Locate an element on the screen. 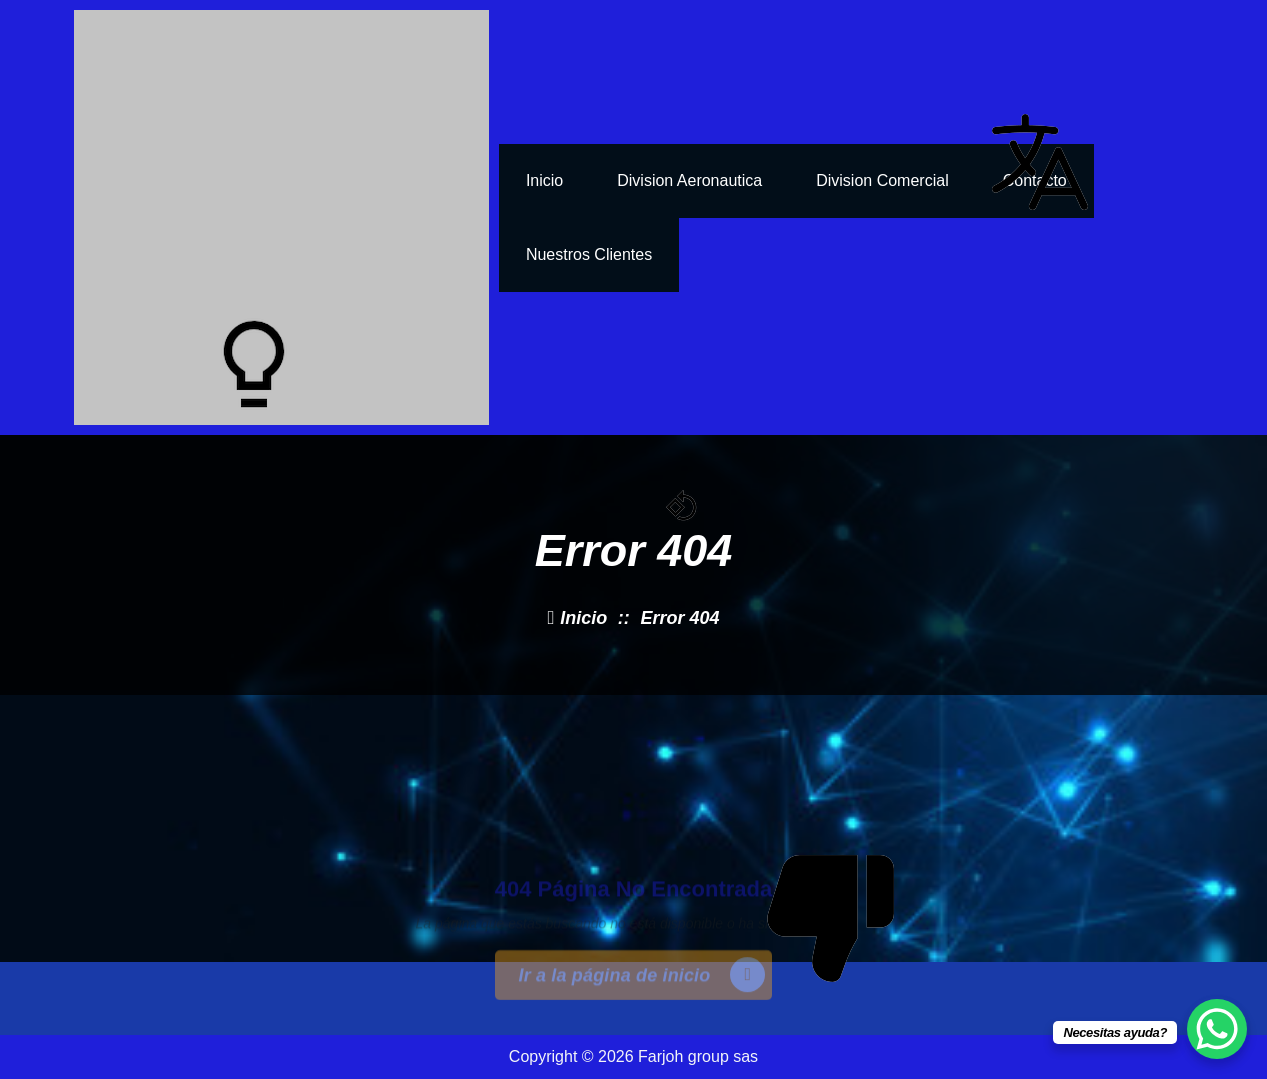  view tips or suggestions is located at coordinates (254, 364).